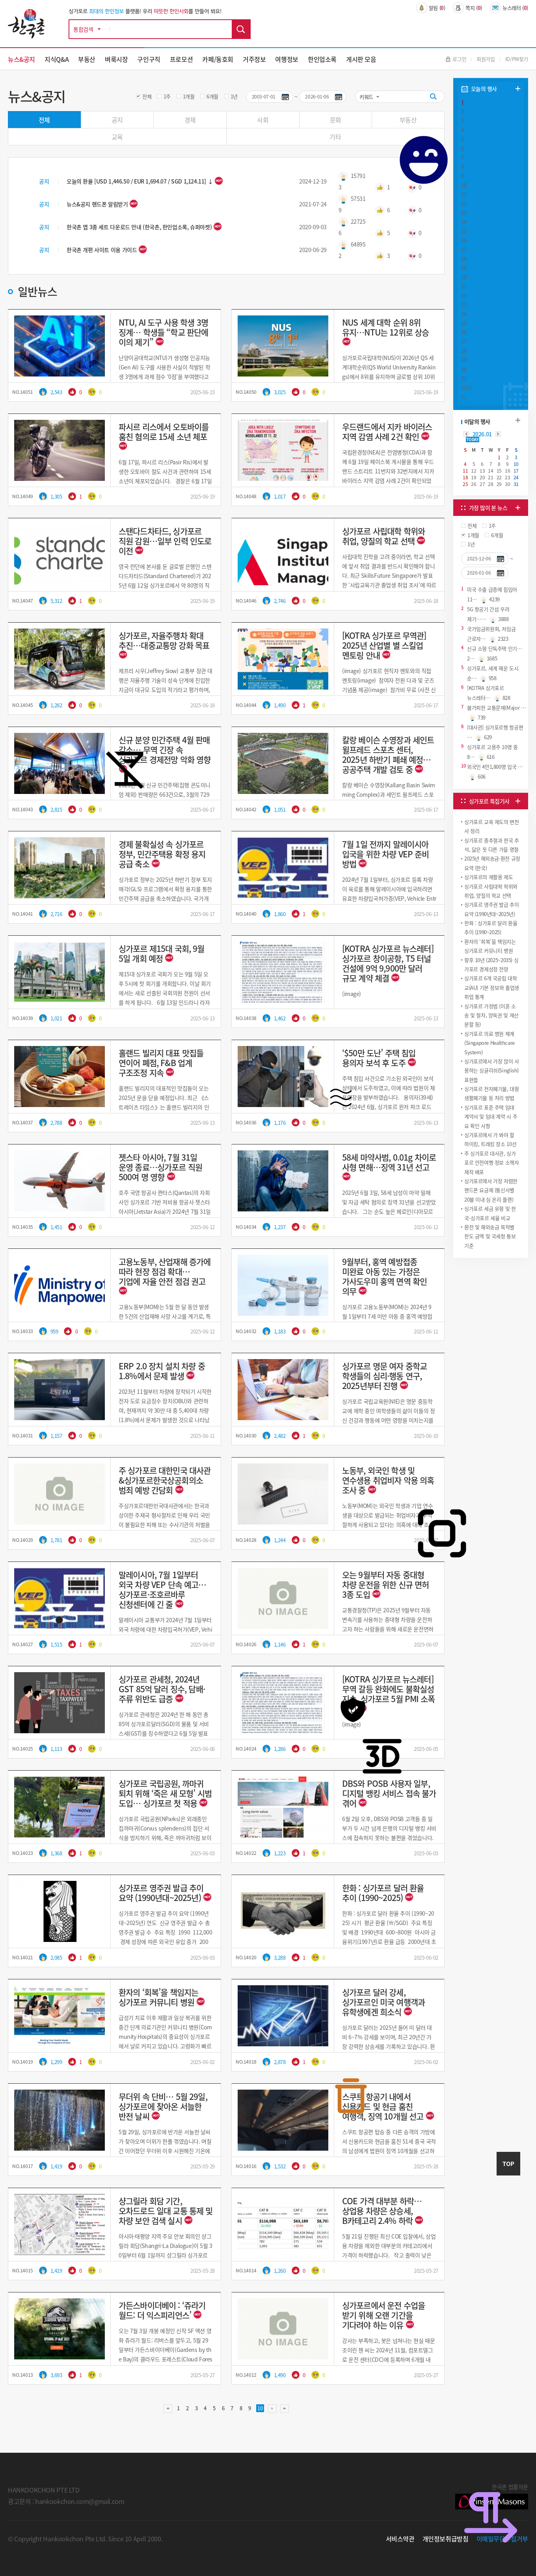 Image resolution: width=536 pixels, height=2576 pixels. What do you see at coordinates (341, 1098) in the screenshot?
I see `indicates water or aquatic features` at bounding box center [341, 1098].